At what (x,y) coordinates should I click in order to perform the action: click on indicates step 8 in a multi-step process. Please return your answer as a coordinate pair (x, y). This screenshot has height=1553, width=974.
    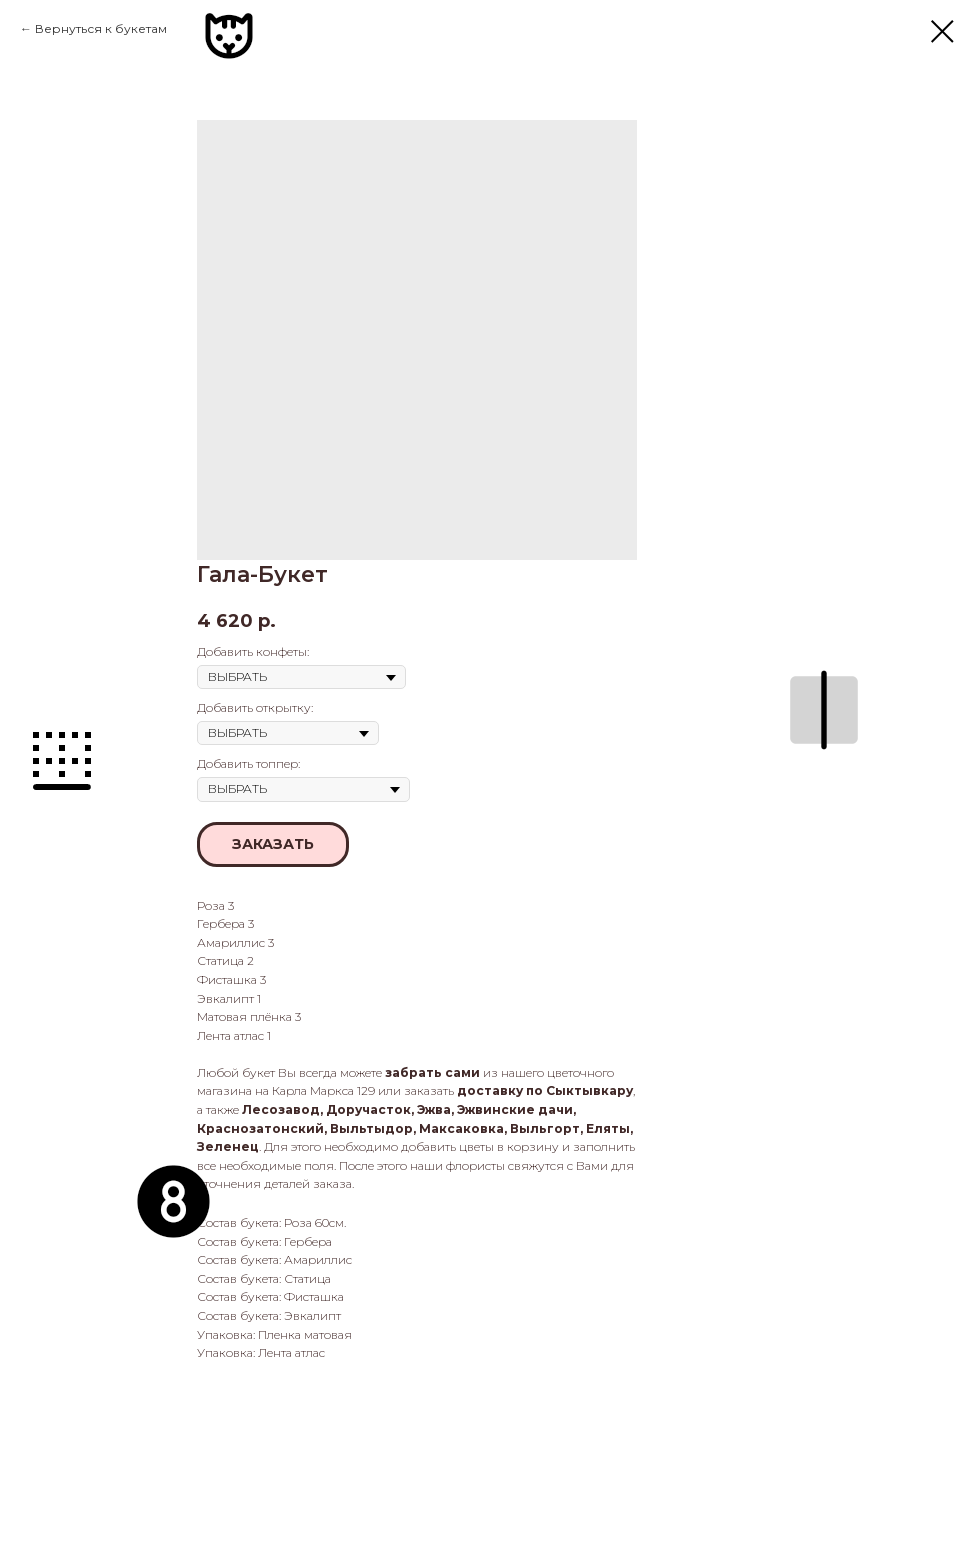
    Looking at the image, I should click on (173, 1201).